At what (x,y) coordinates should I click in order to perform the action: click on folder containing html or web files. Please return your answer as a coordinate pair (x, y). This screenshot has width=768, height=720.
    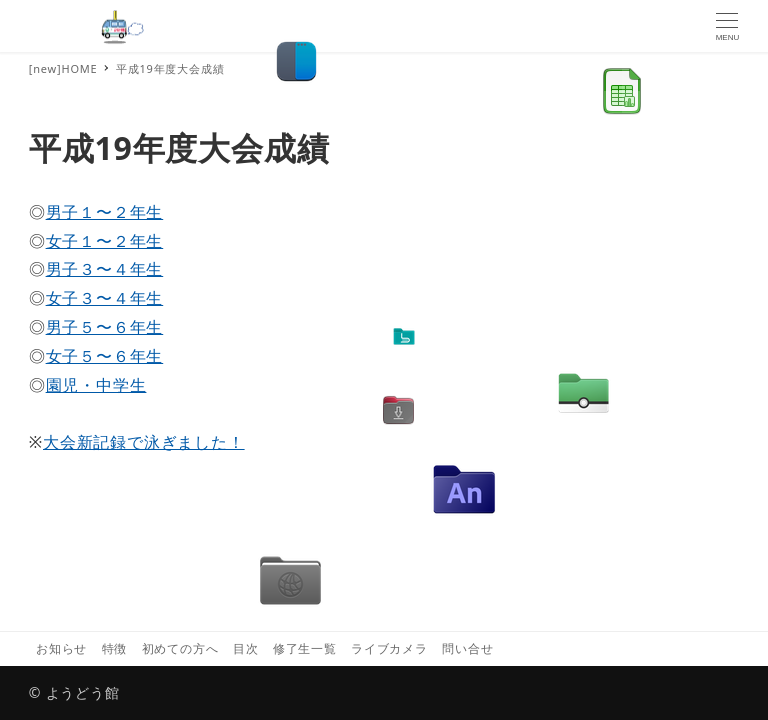
    Looking at the image, I should click on (290, 580).